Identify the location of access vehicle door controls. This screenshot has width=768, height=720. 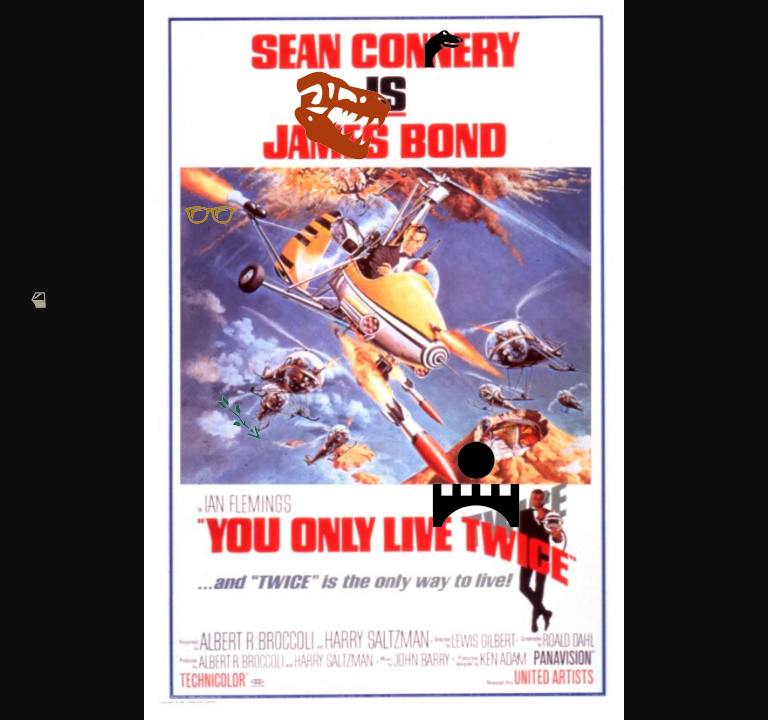
(39, 300).